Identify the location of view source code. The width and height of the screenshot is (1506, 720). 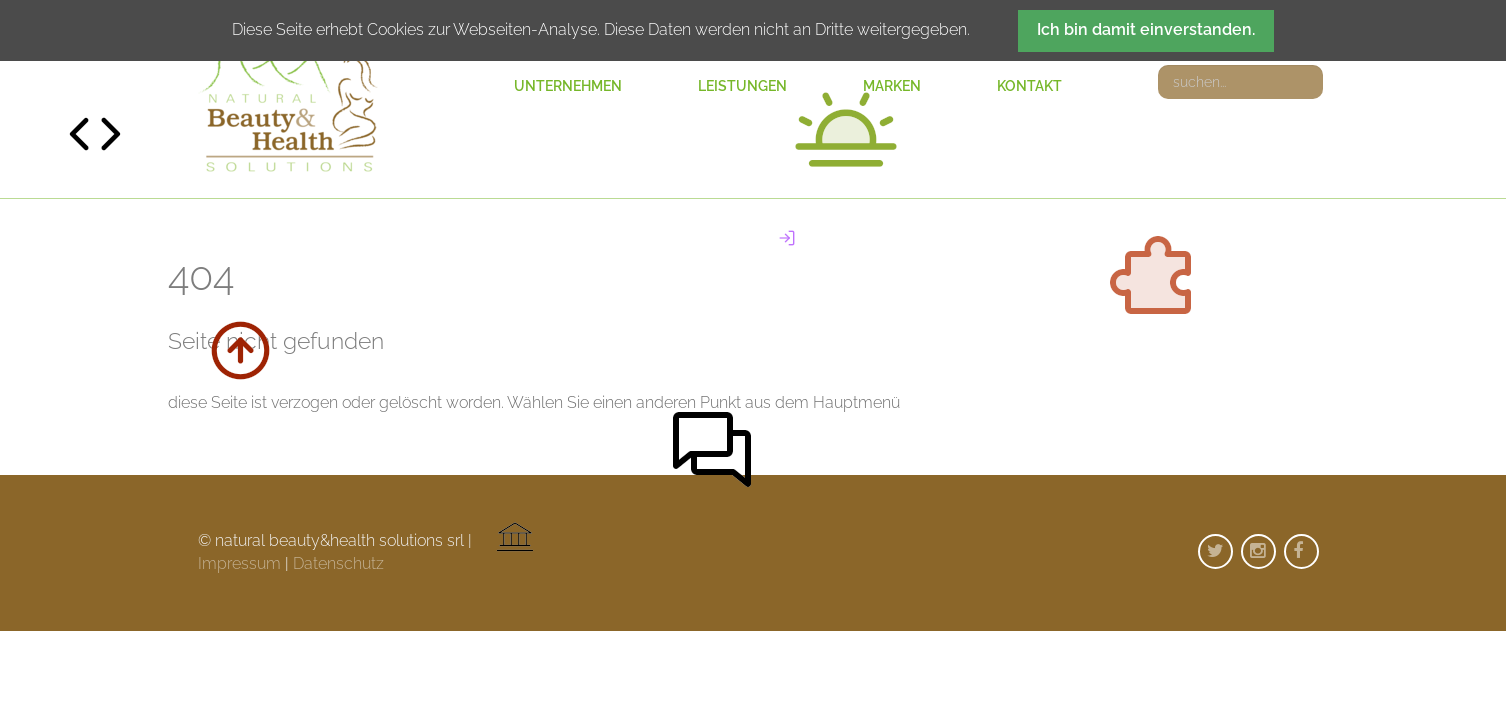
(95, 134).